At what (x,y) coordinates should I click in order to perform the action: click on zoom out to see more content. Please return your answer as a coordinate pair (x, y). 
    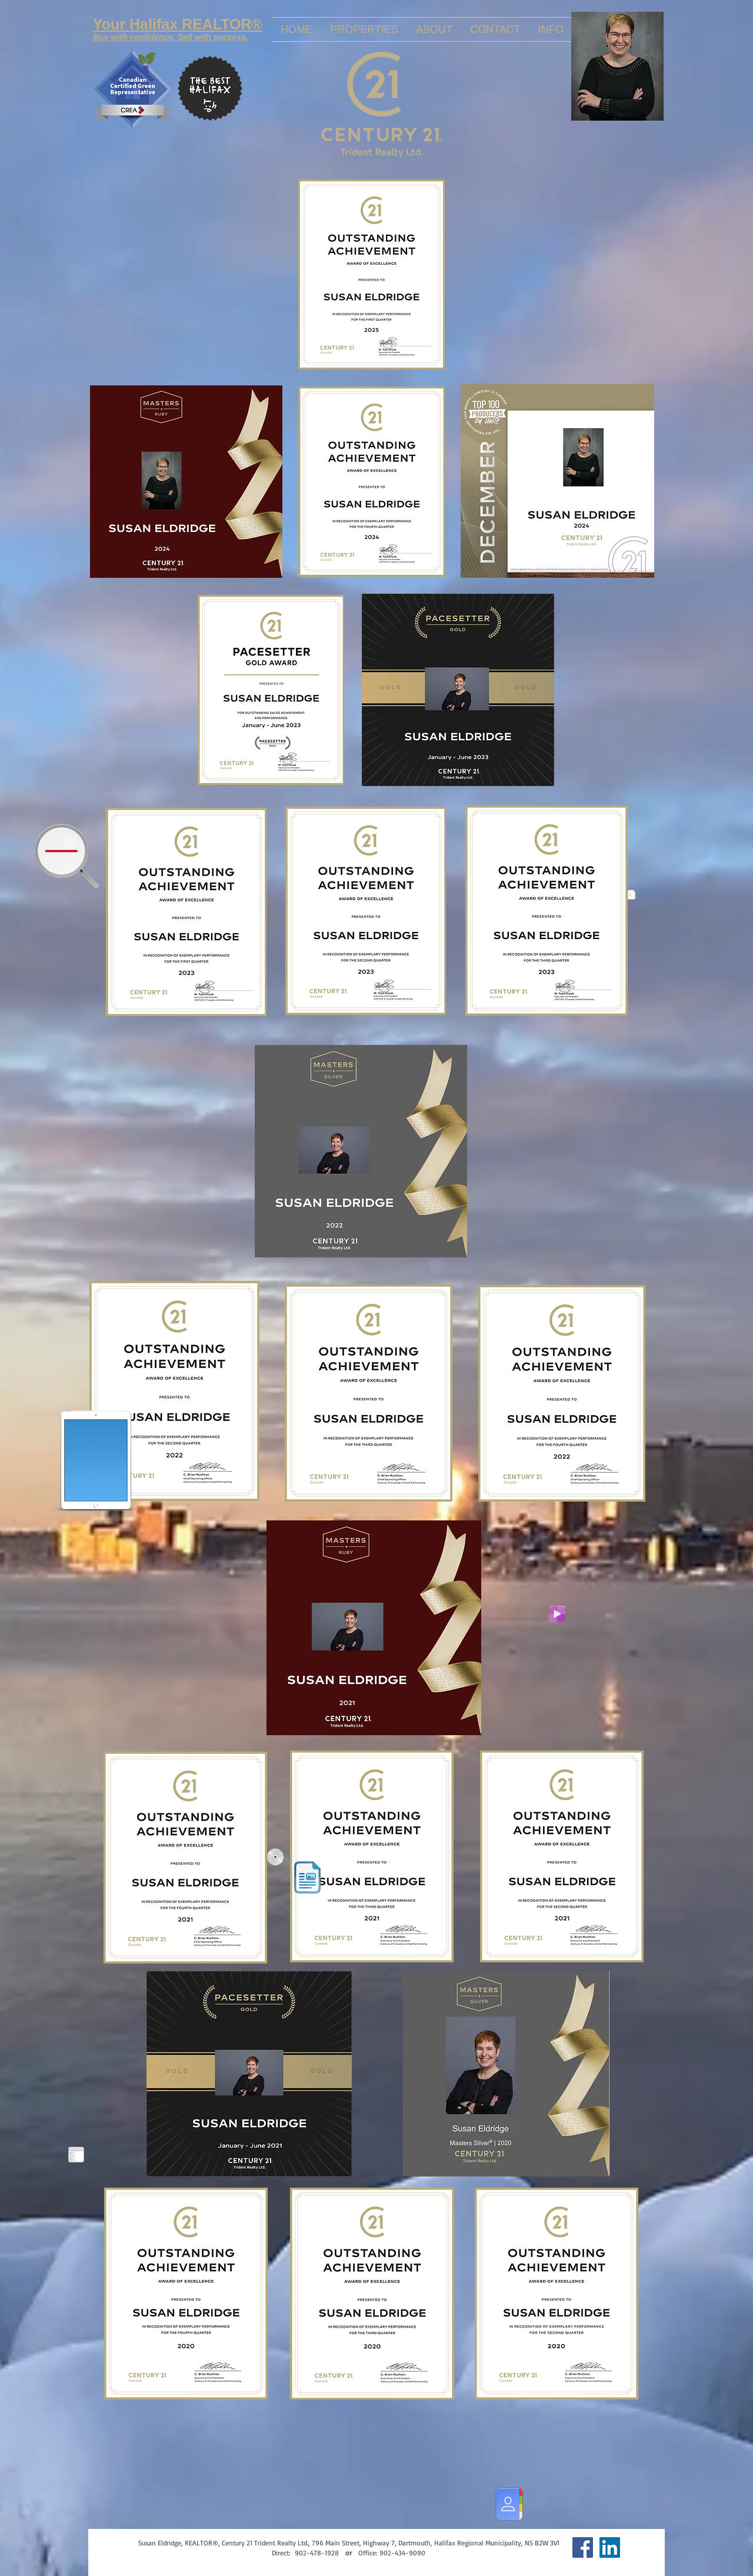
    Looking at the image, I should click on (66, 856).